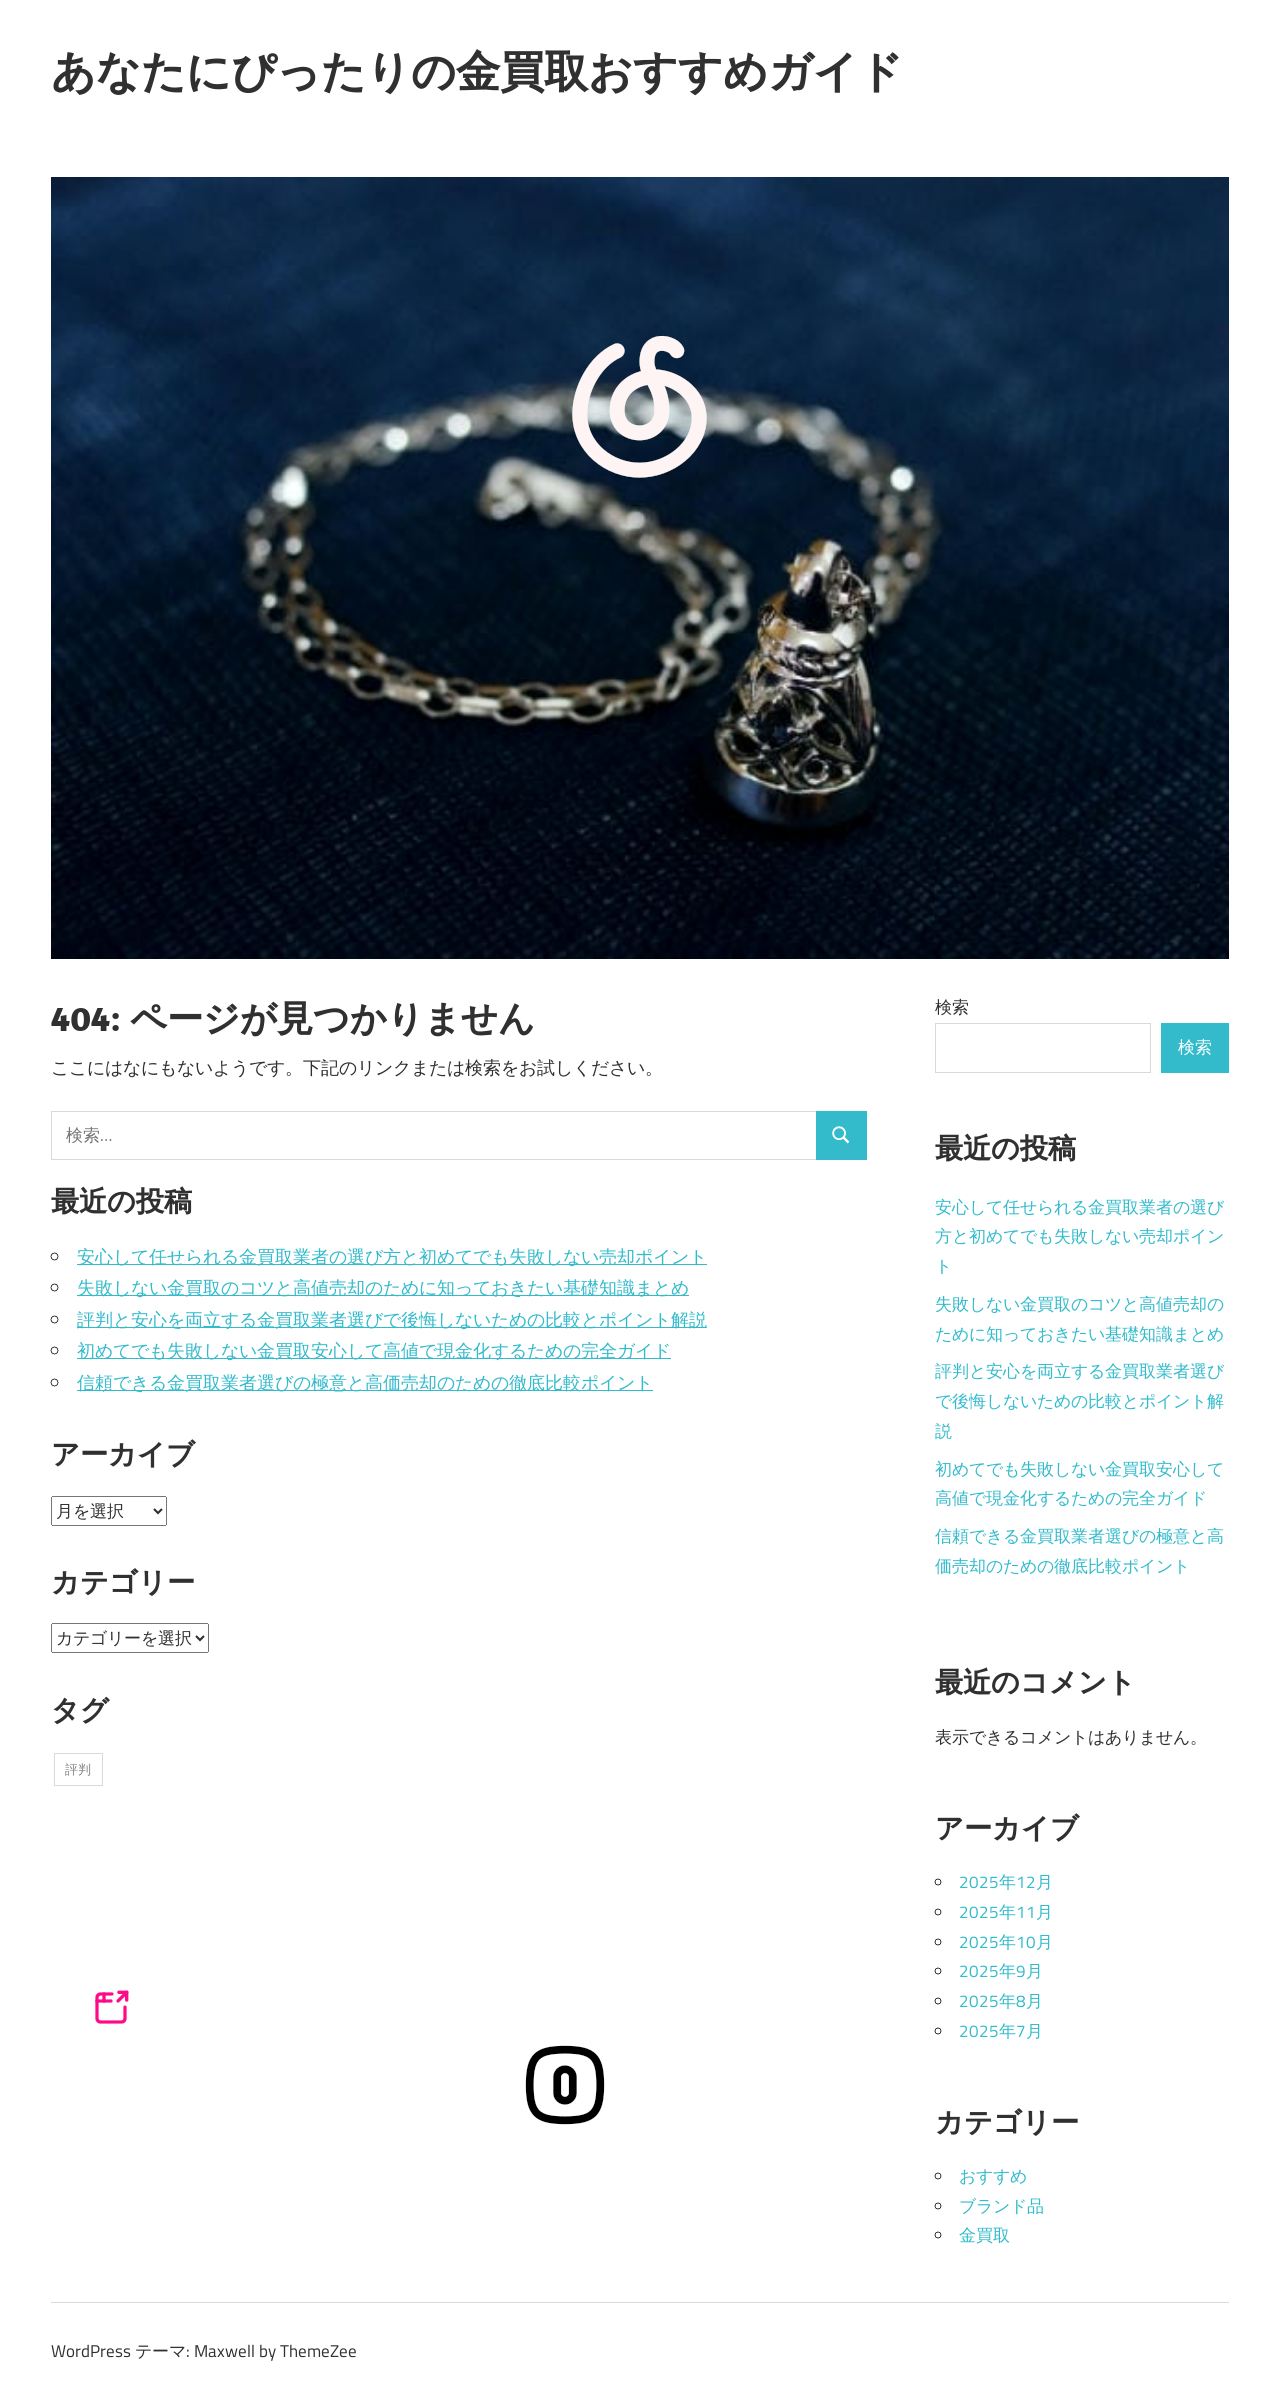  Describe the element at coordinates (111, 2008) in the screenshot. I see `maximize browser window to full screen` at that location.